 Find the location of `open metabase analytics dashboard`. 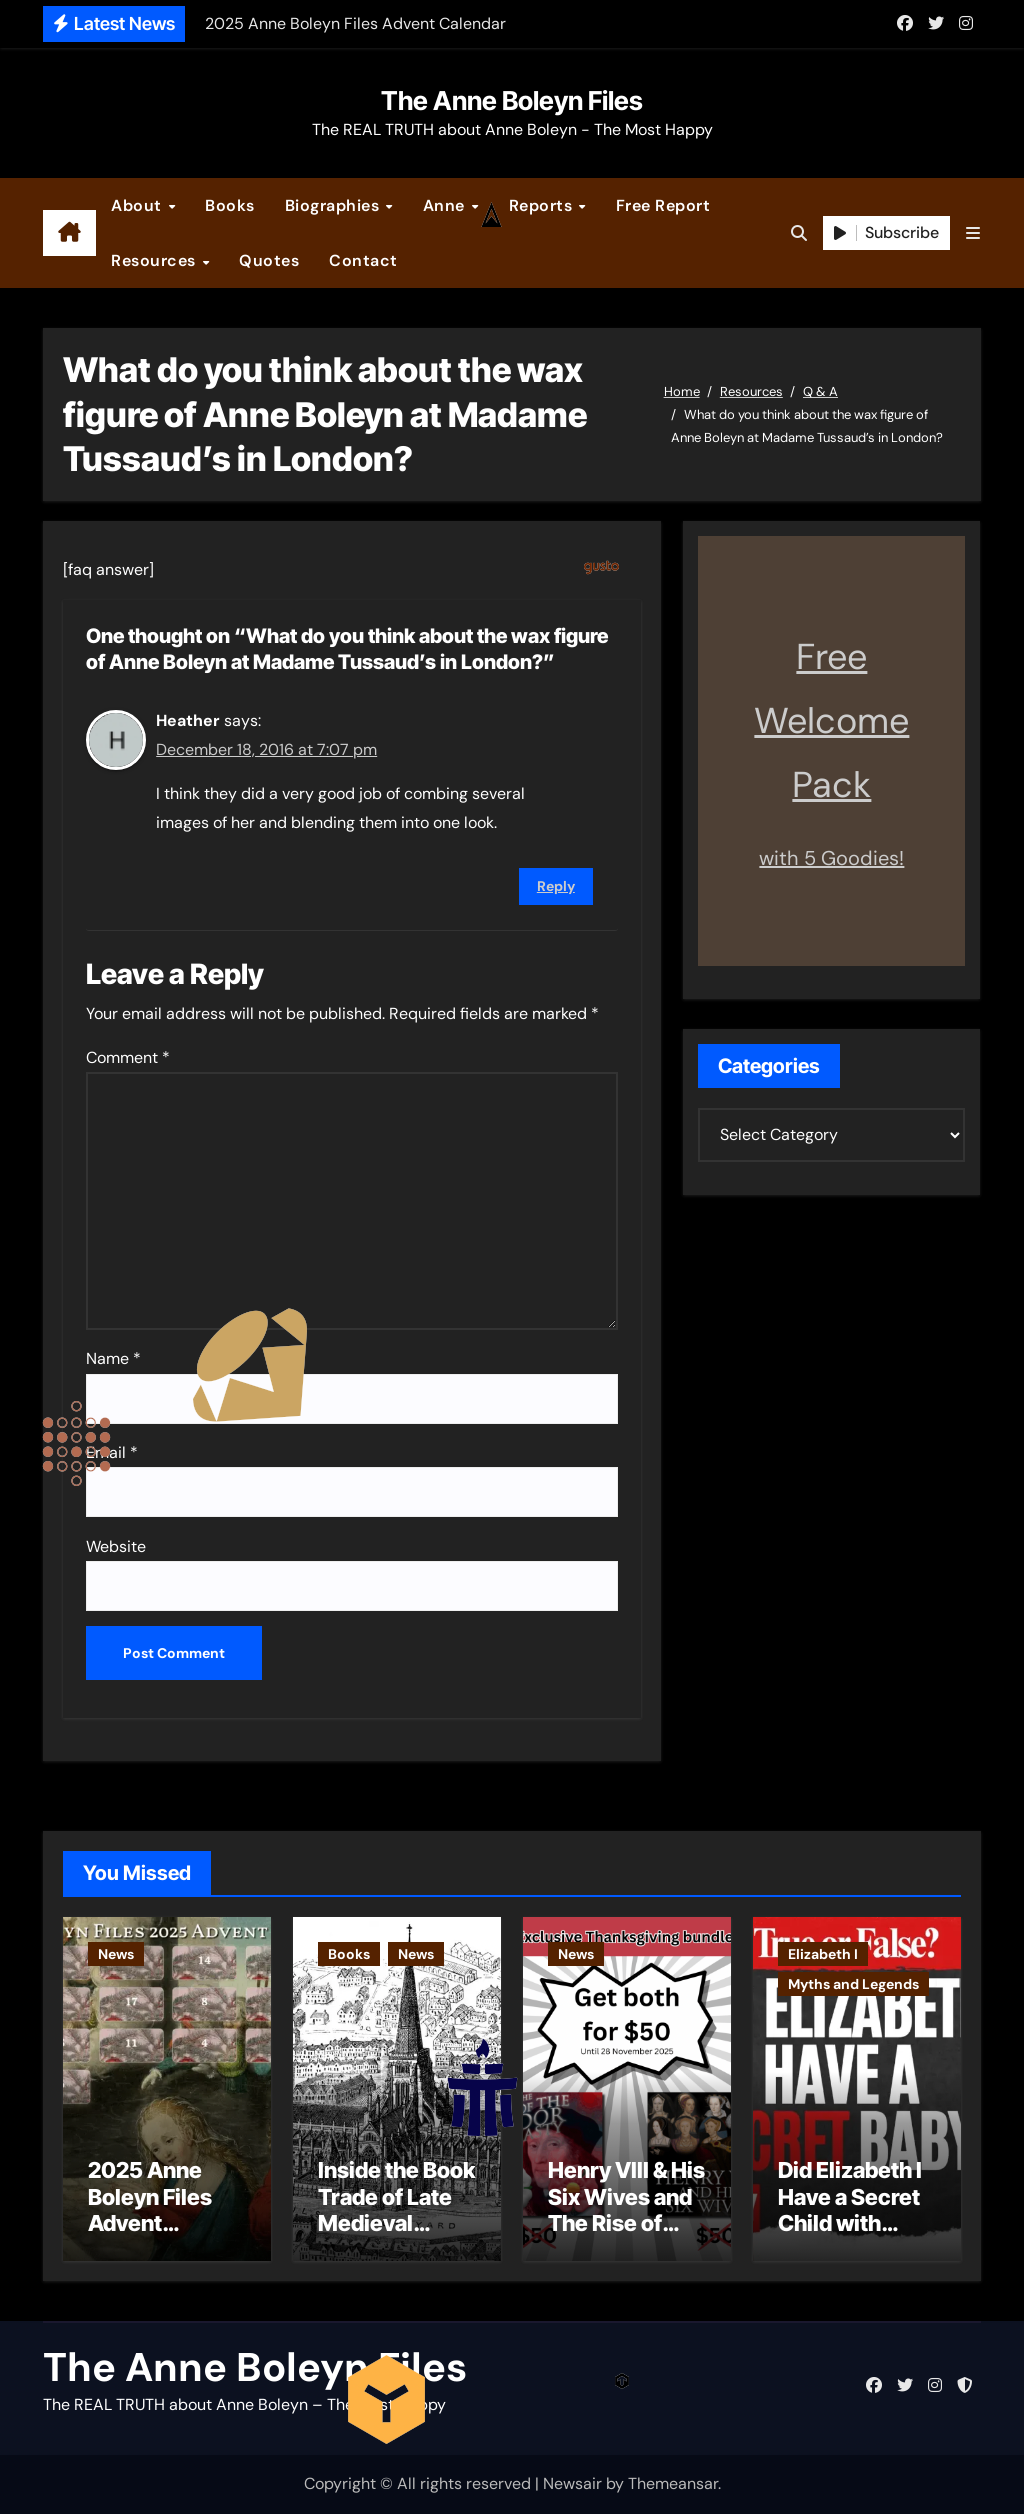

open metabase analytics dashboard is located at coordinates (76, 1443).